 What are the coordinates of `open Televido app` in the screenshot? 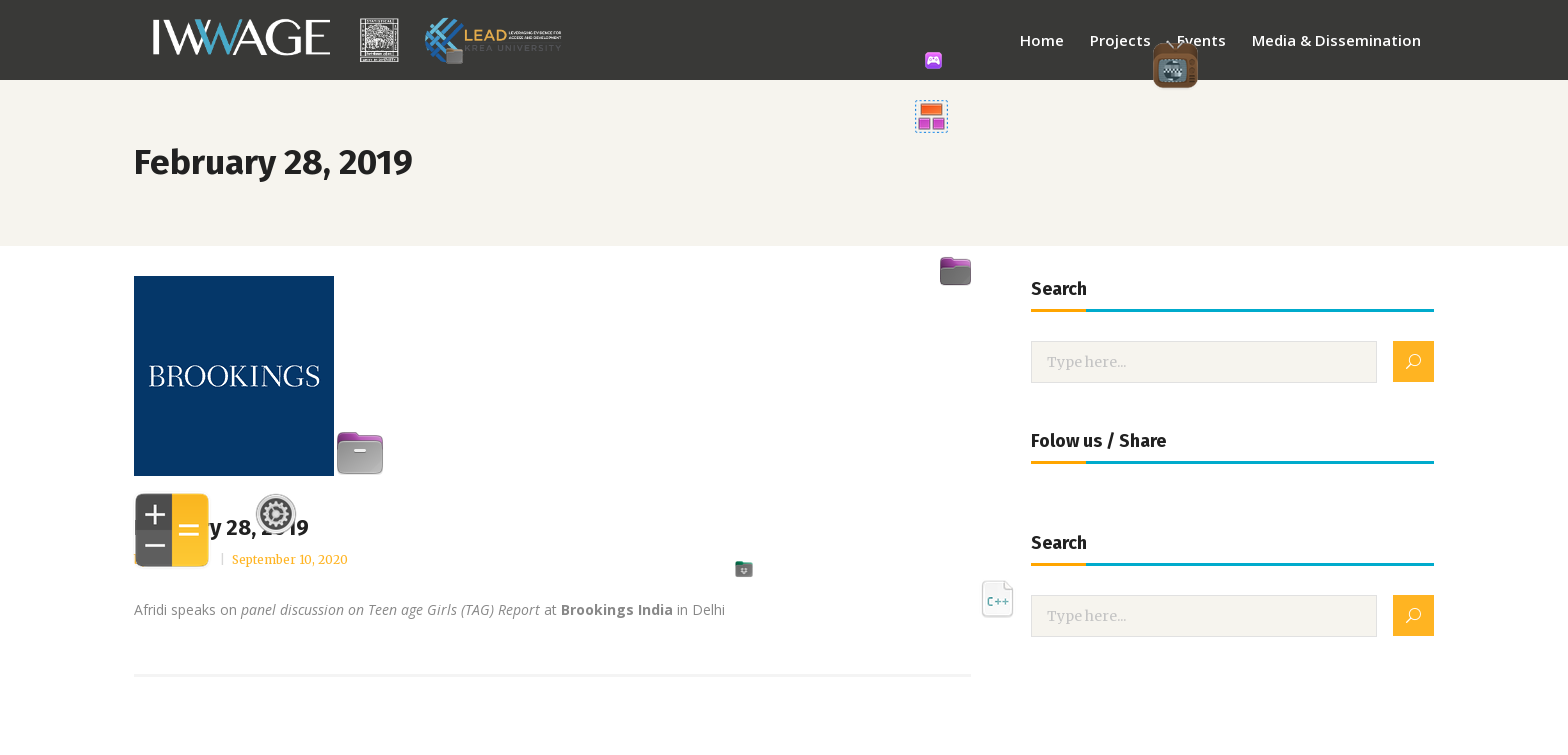 It's located at (1175, 65).